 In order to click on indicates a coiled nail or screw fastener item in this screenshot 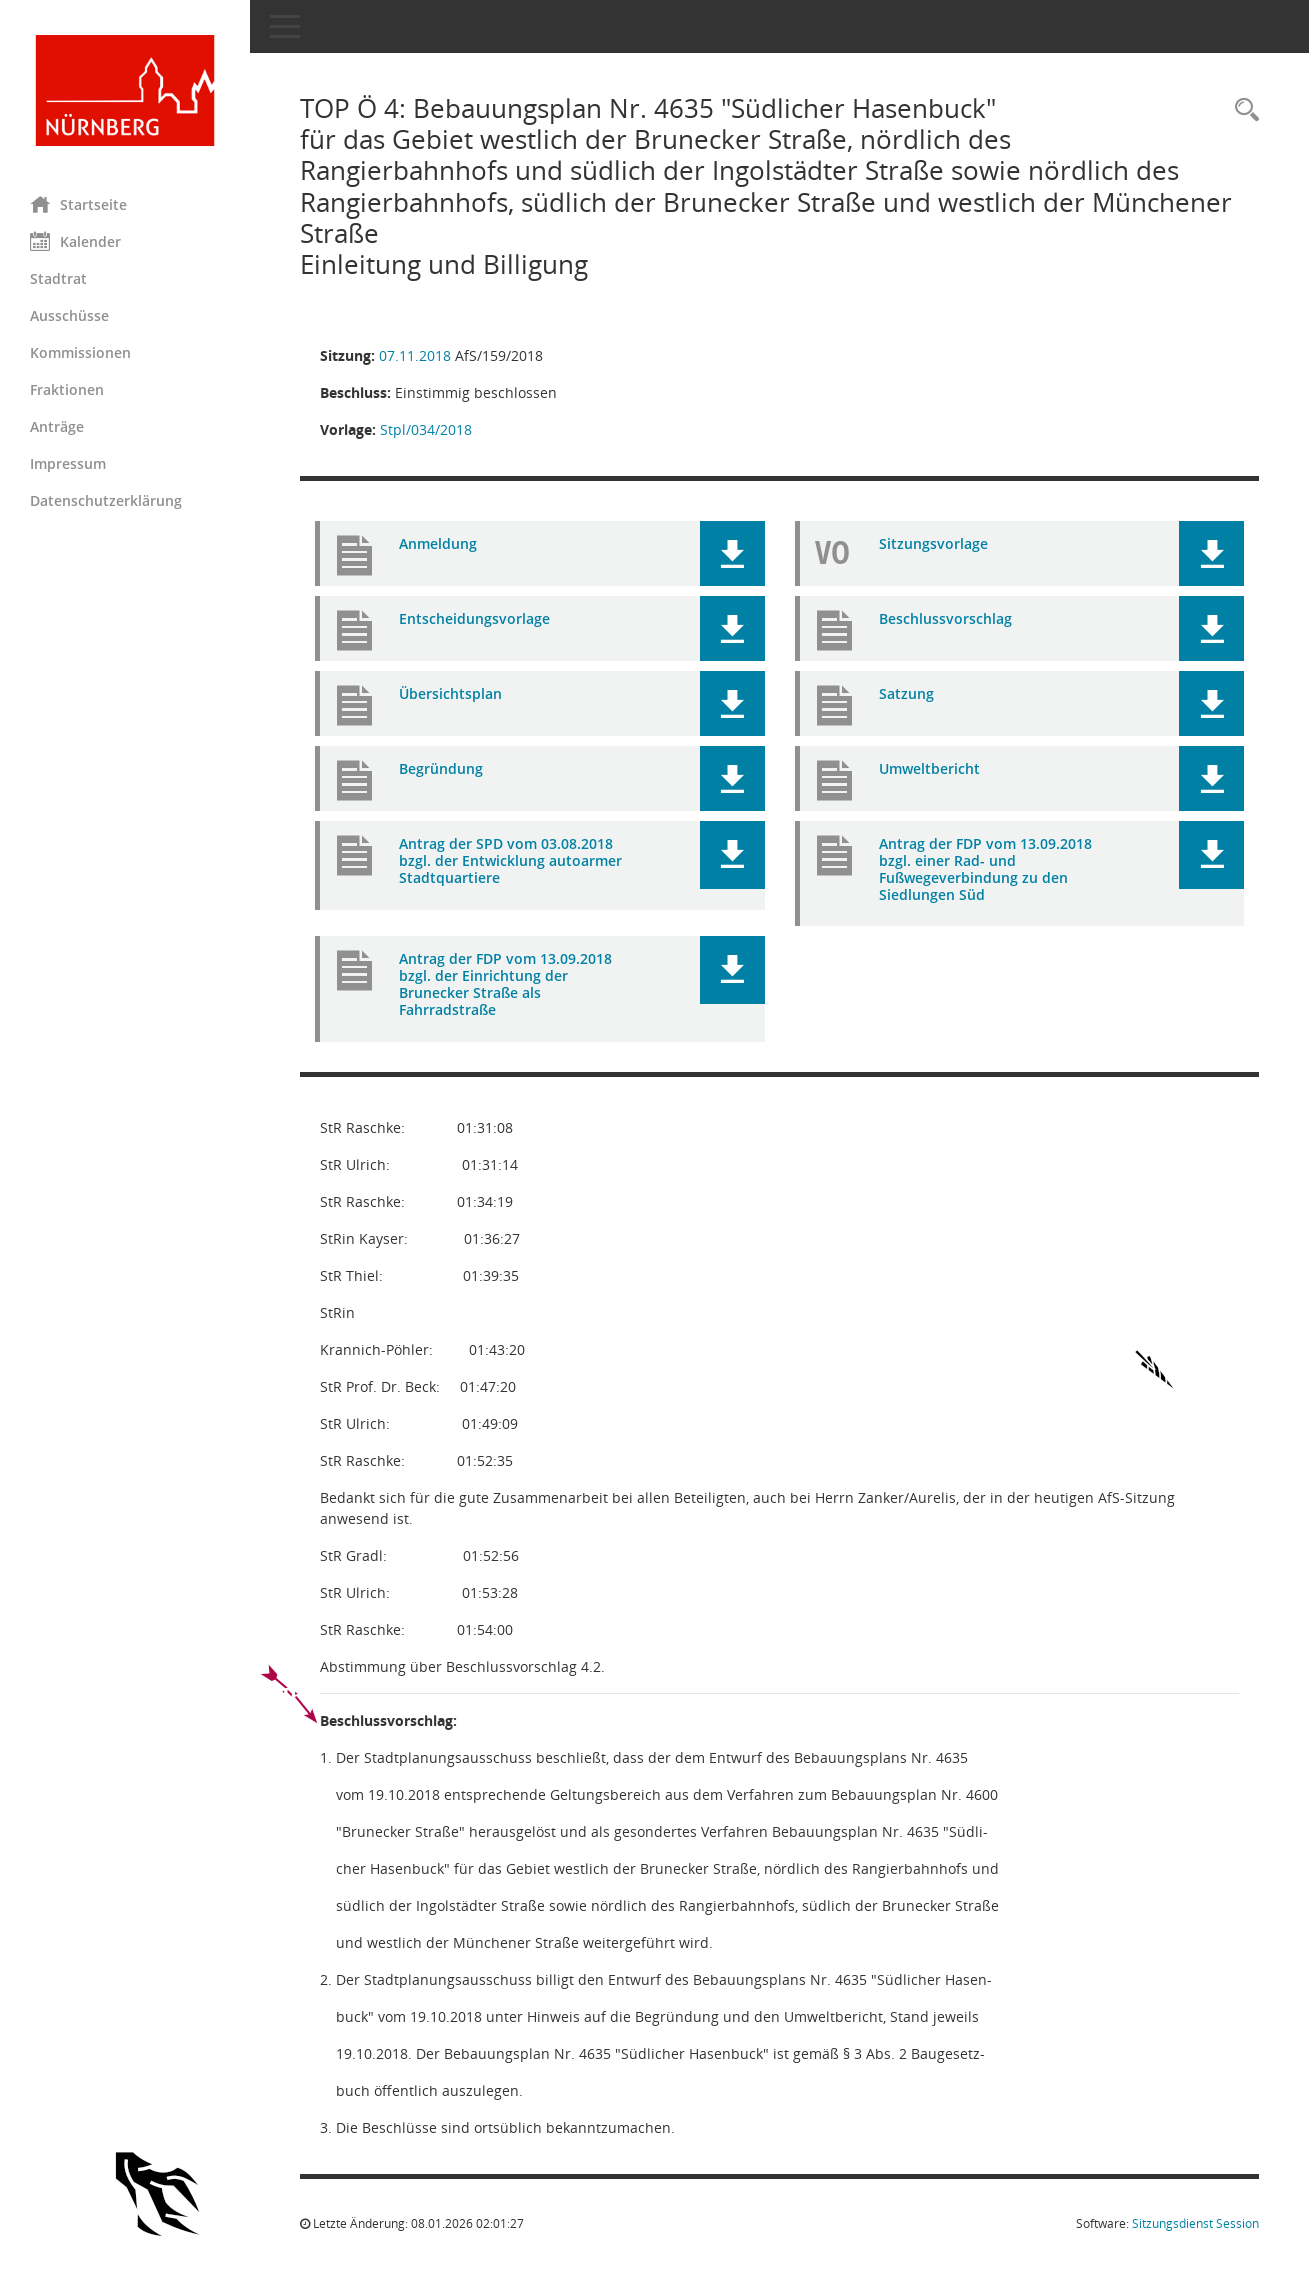, I will do `click(1154, 1369)`.